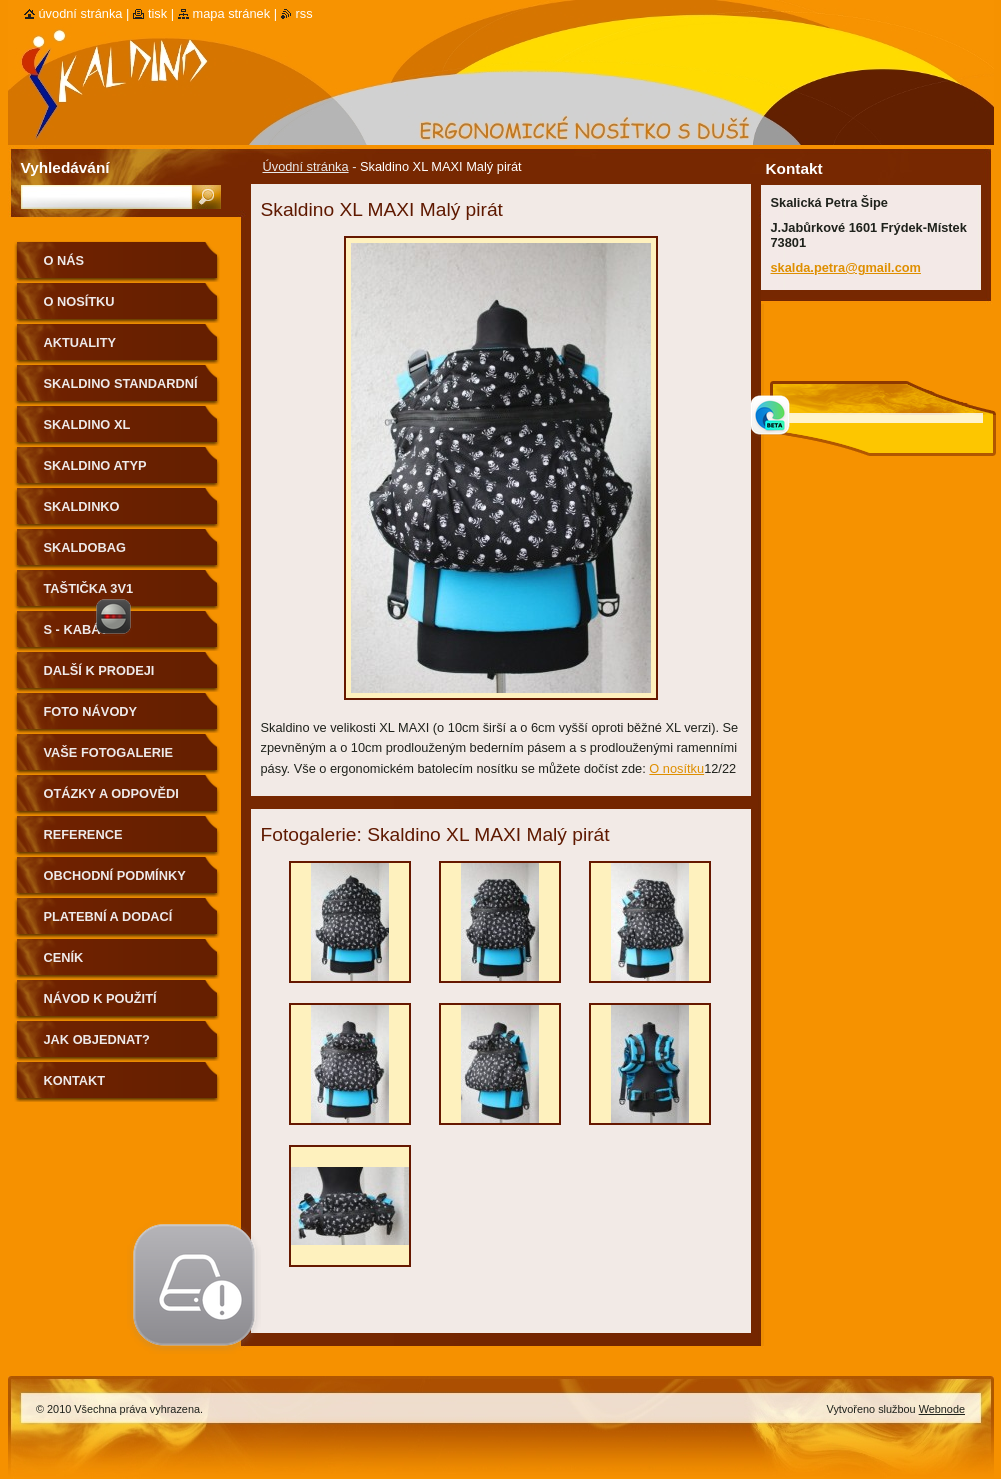 The width and height of the screenshot is (1001, 1479). Describe the element at coordinates (194, 1287) in the screenshot. I see `view notifications for connected devices` at that location.